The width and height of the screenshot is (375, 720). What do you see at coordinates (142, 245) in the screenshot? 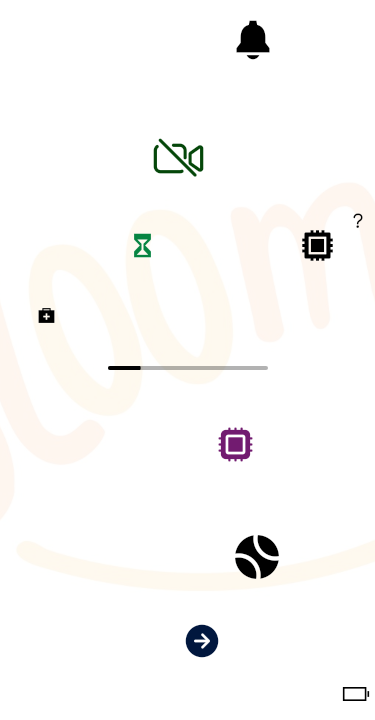
I see `indicates a process is in progress or loading` at bounding box center [142, 245].